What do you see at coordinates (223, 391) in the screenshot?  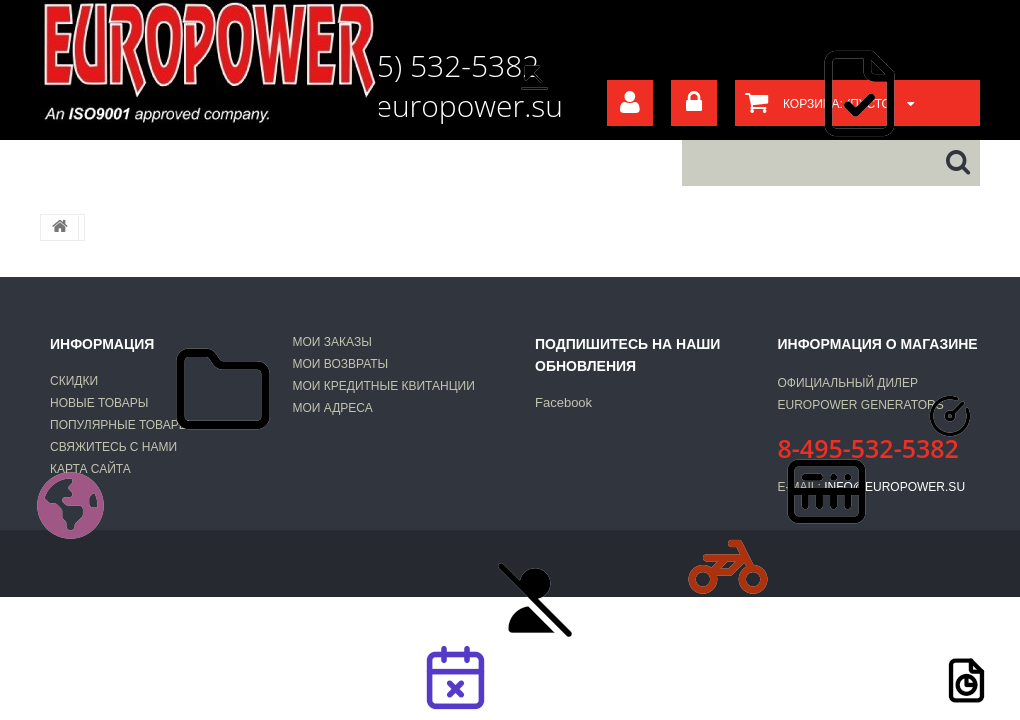 I see `open file folder` at bounding box center [223, 391].